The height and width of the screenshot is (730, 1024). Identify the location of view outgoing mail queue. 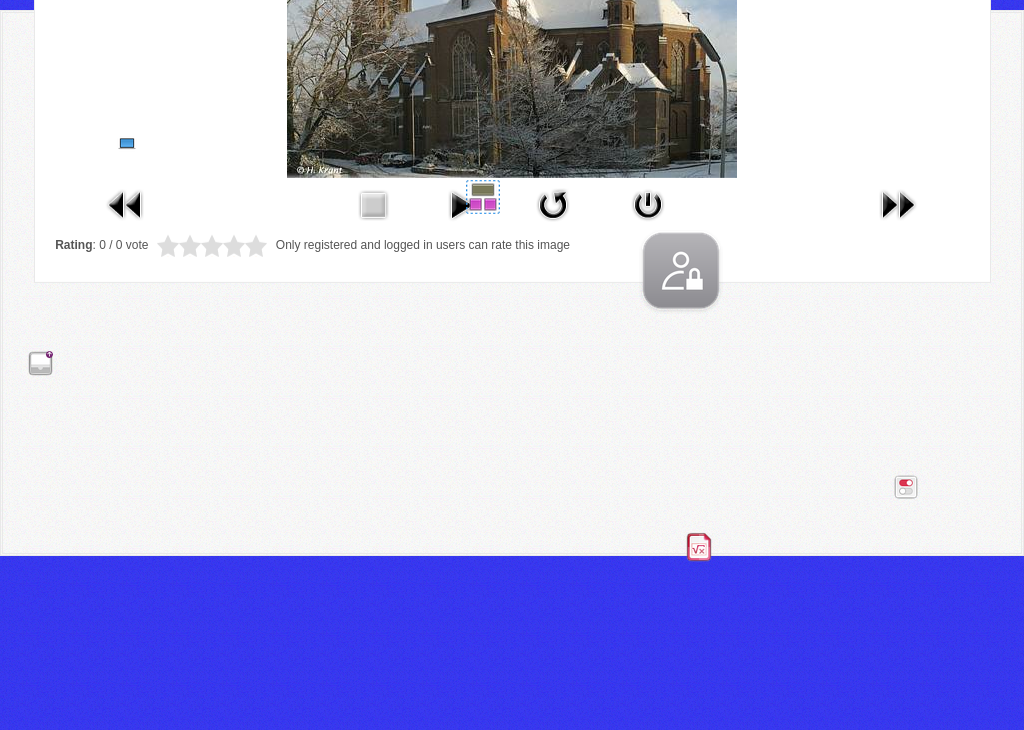
(40, 363).